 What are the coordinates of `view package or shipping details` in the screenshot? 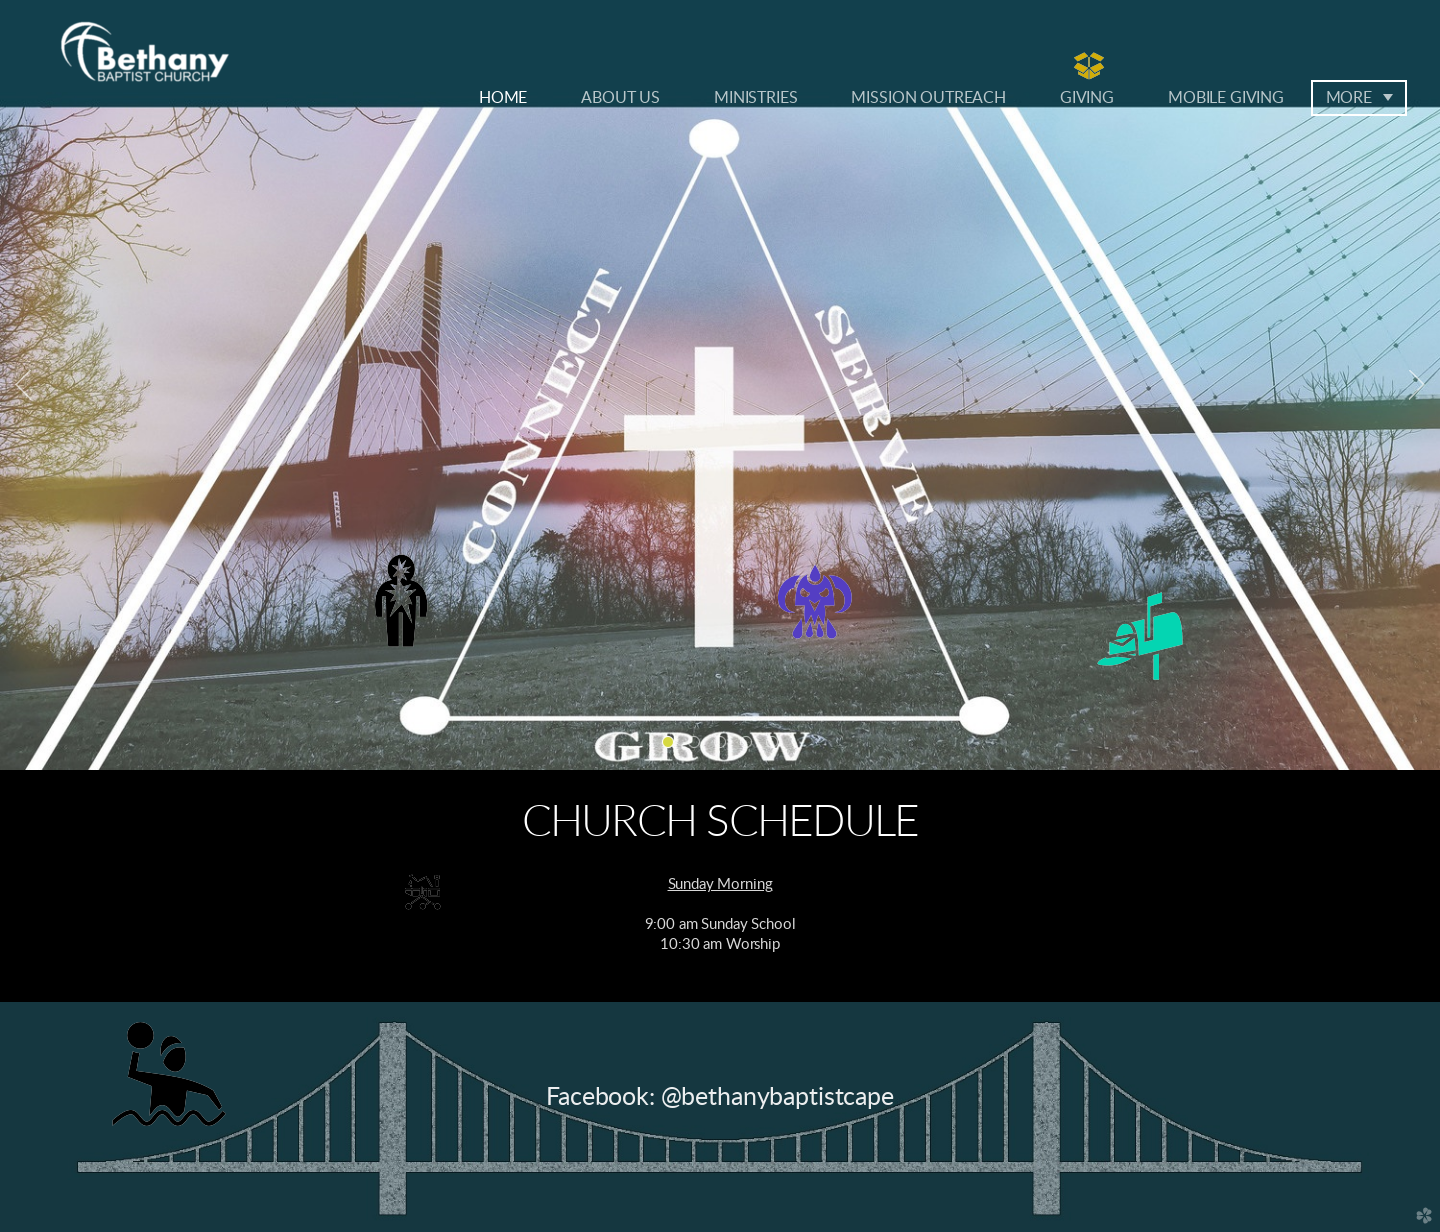 It's located at (1089, 66).